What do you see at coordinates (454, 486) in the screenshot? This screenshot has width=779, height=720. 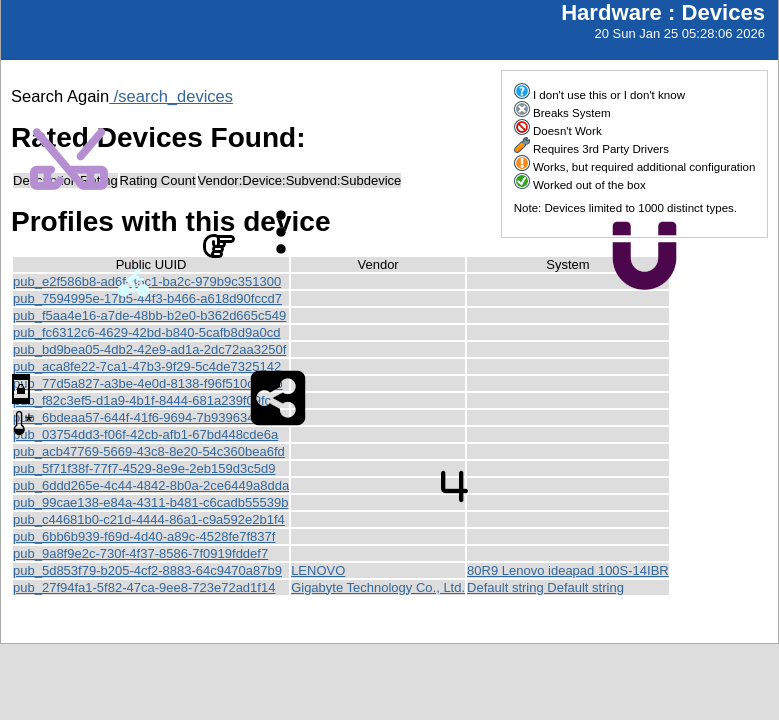 I see `numeric indicator showing the number four` at bounding box center [454, 486].